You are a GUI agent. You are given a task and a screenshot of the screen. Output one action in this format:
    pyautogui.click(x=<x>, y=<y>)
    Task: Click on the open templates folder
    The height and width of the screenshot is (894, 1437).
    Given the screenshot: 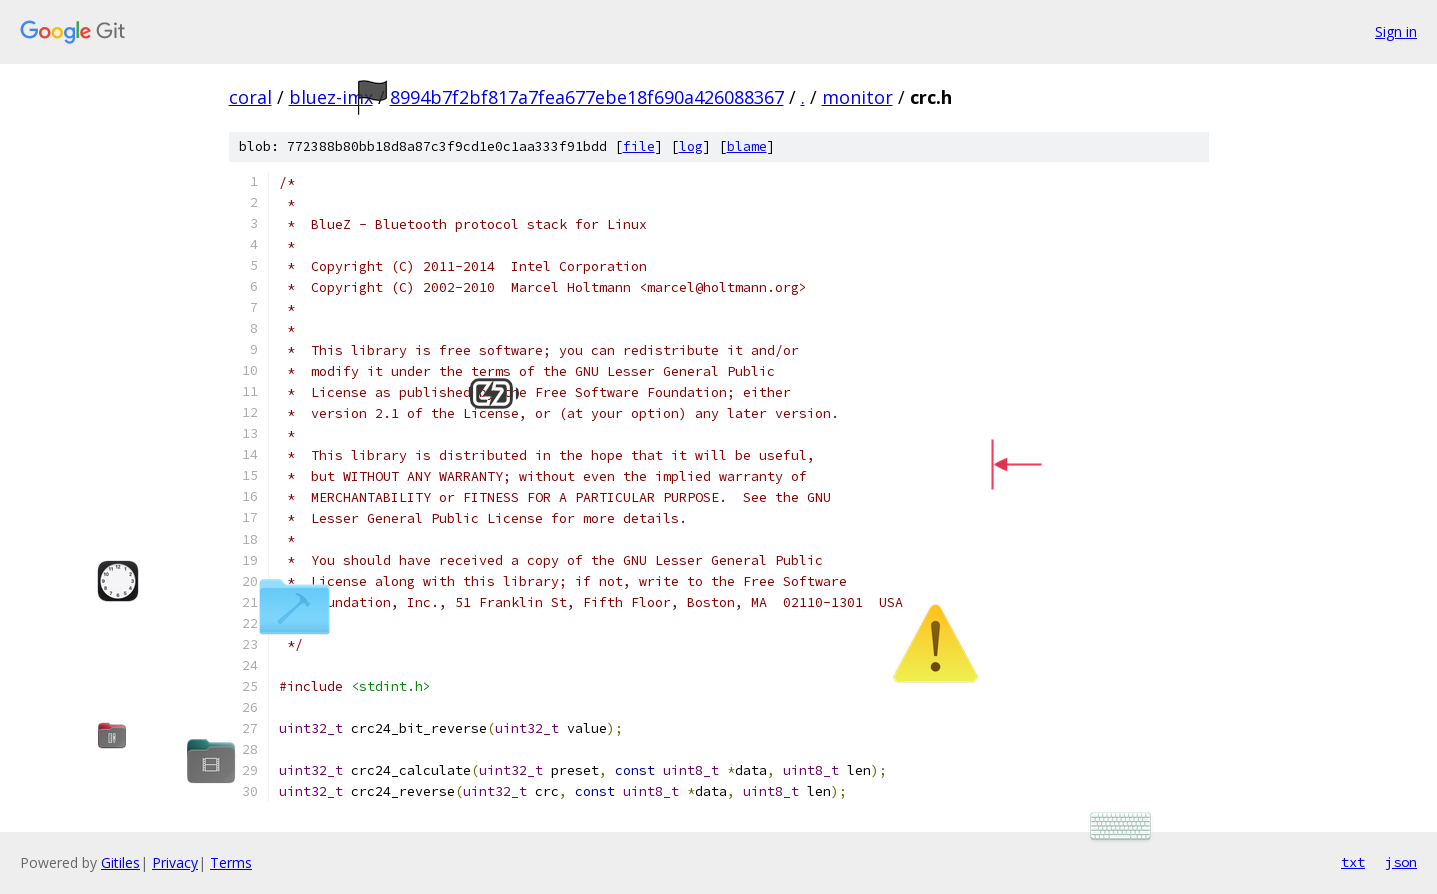 What is the action you would take?
    pyautogui.click(x=112, y=735)
    